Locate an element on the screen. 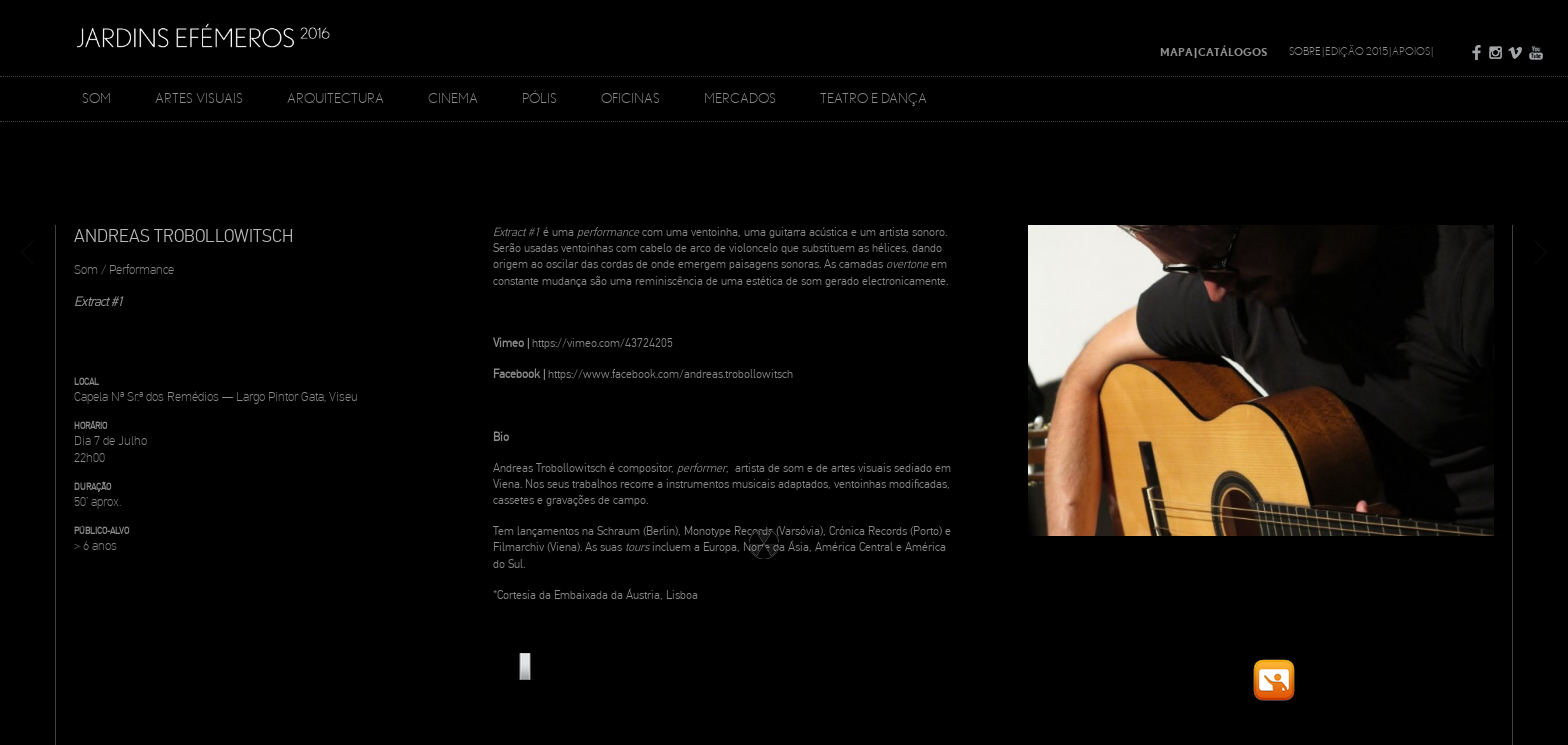 Image resolution: width=1568 pixels, height=745 pixels. access the burn folder to prepare files for disc burning is located at coordinates (764, 544).